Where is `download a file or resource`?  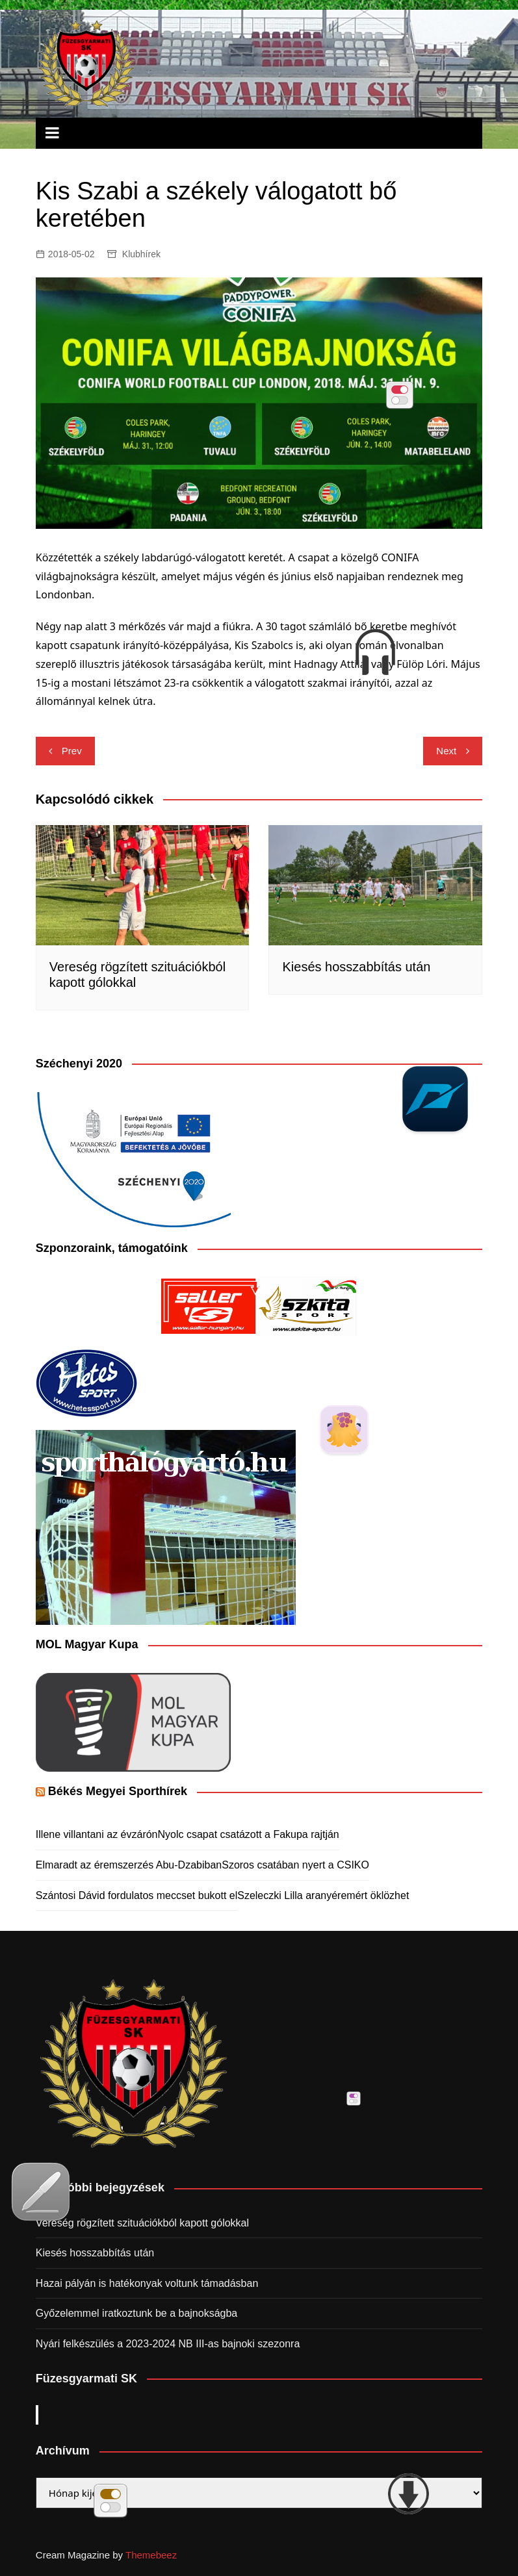
download a file or resource is located at coordinates (408, 2493).